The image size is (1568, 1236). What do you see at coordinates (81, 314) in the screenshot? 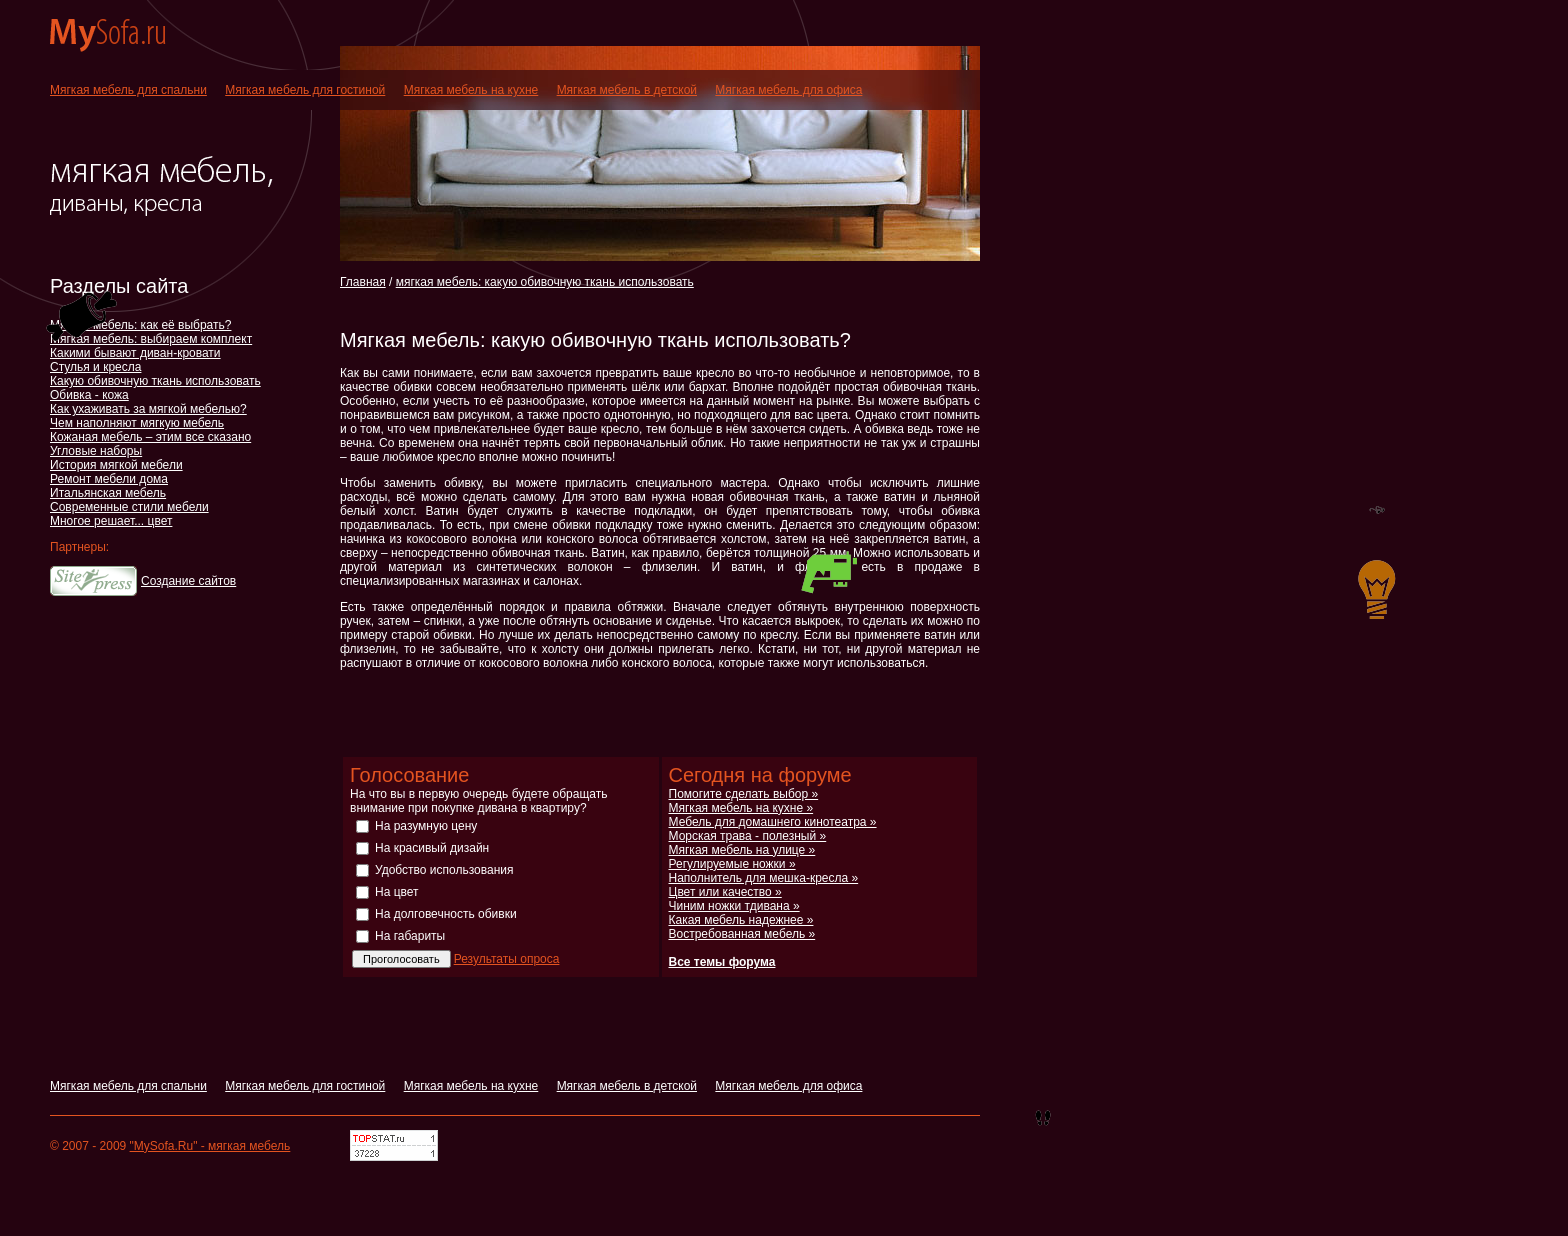
I see `food or meat item in a game inventory` at bounding box center [81, 314].